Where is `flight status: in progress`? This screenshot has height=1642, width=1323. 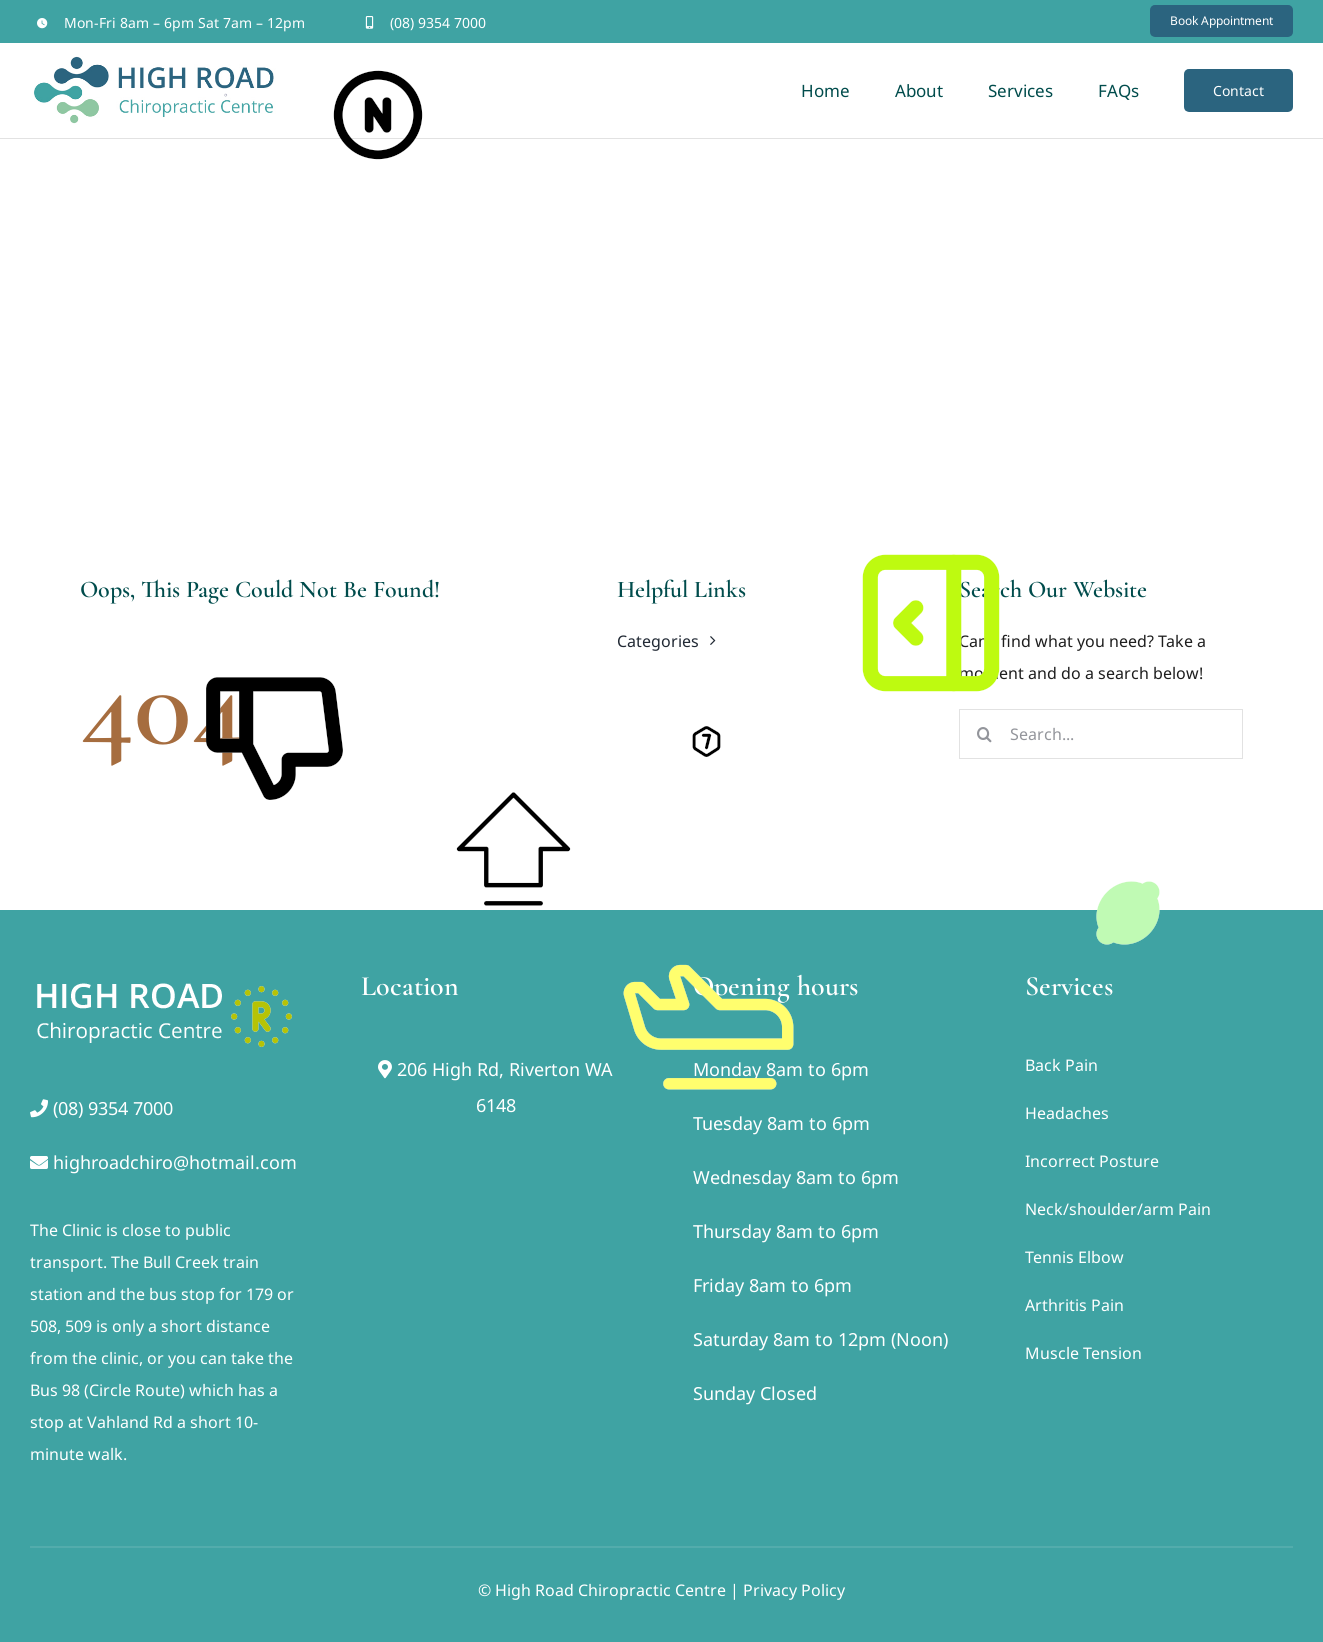 flight status: in progress is located at coordinates (708, 1021).